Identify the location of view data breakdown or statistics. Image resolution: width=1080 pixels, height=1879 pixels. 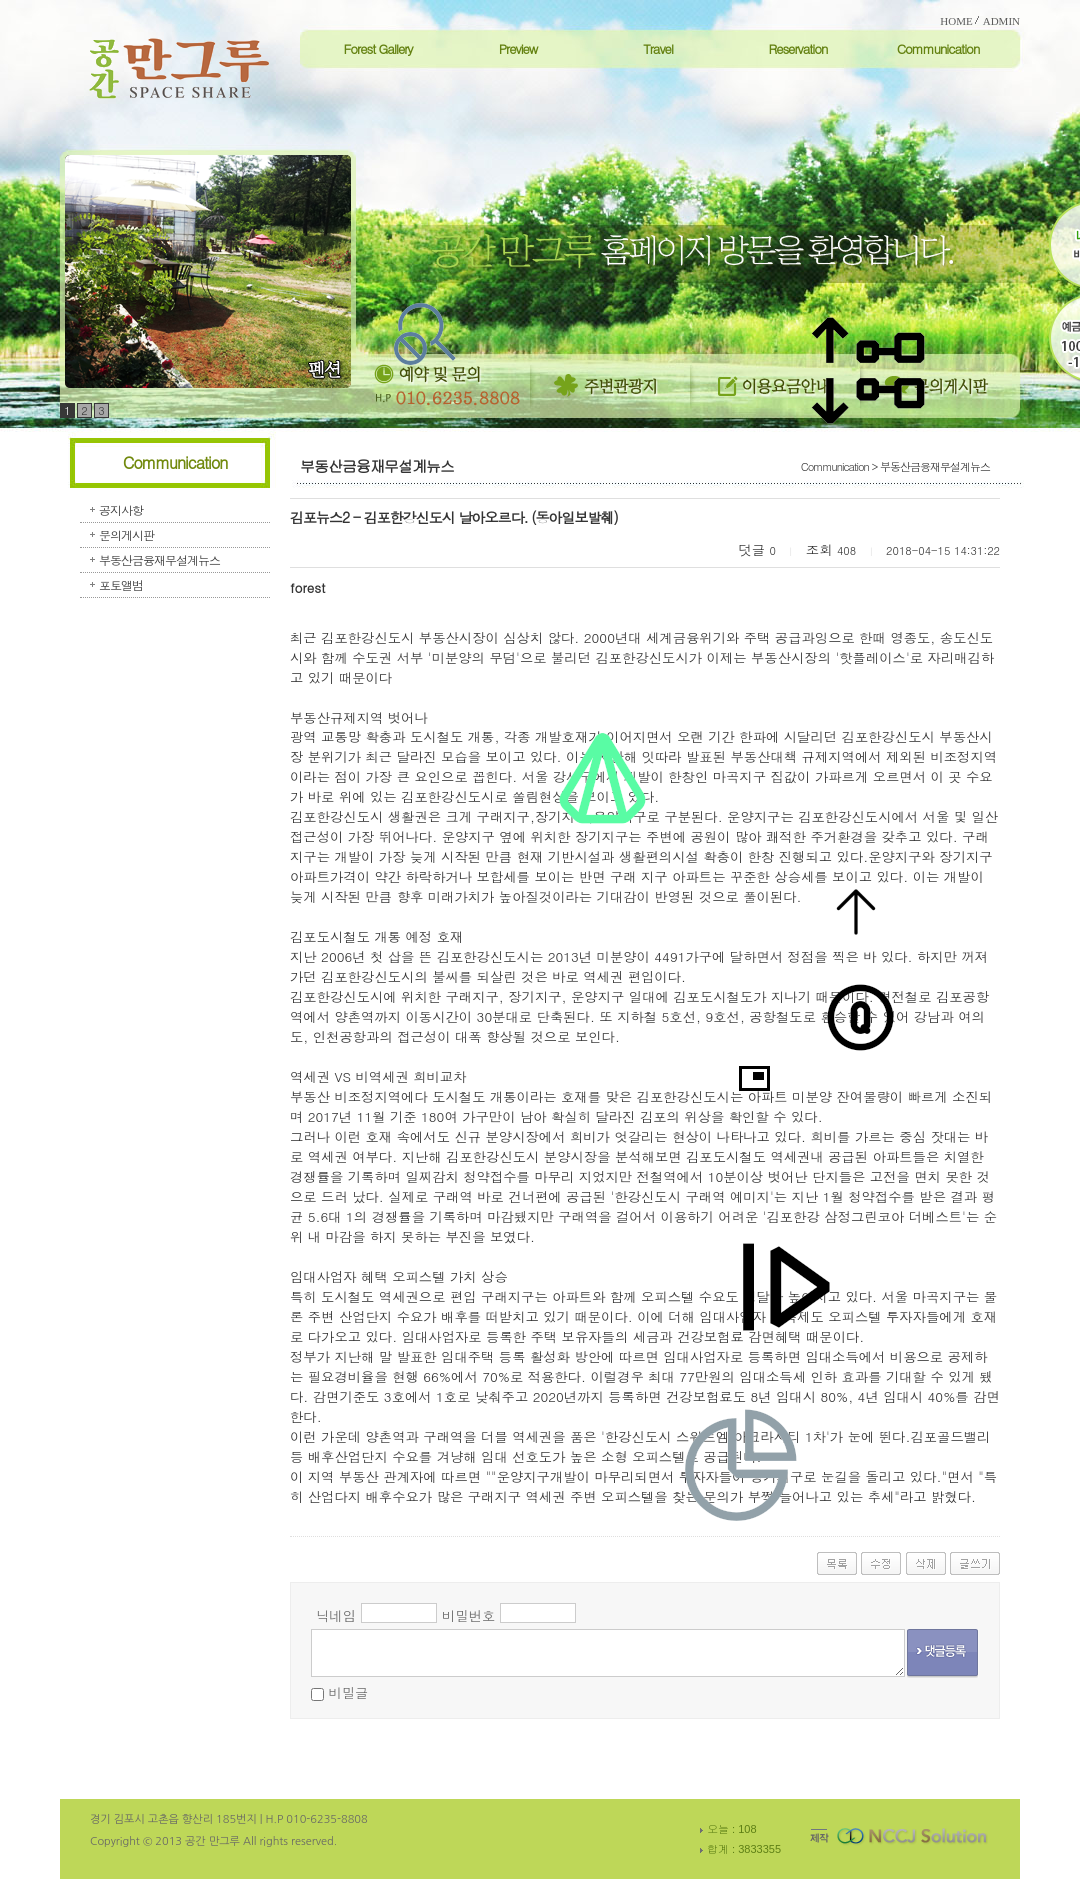
(736, 1469).